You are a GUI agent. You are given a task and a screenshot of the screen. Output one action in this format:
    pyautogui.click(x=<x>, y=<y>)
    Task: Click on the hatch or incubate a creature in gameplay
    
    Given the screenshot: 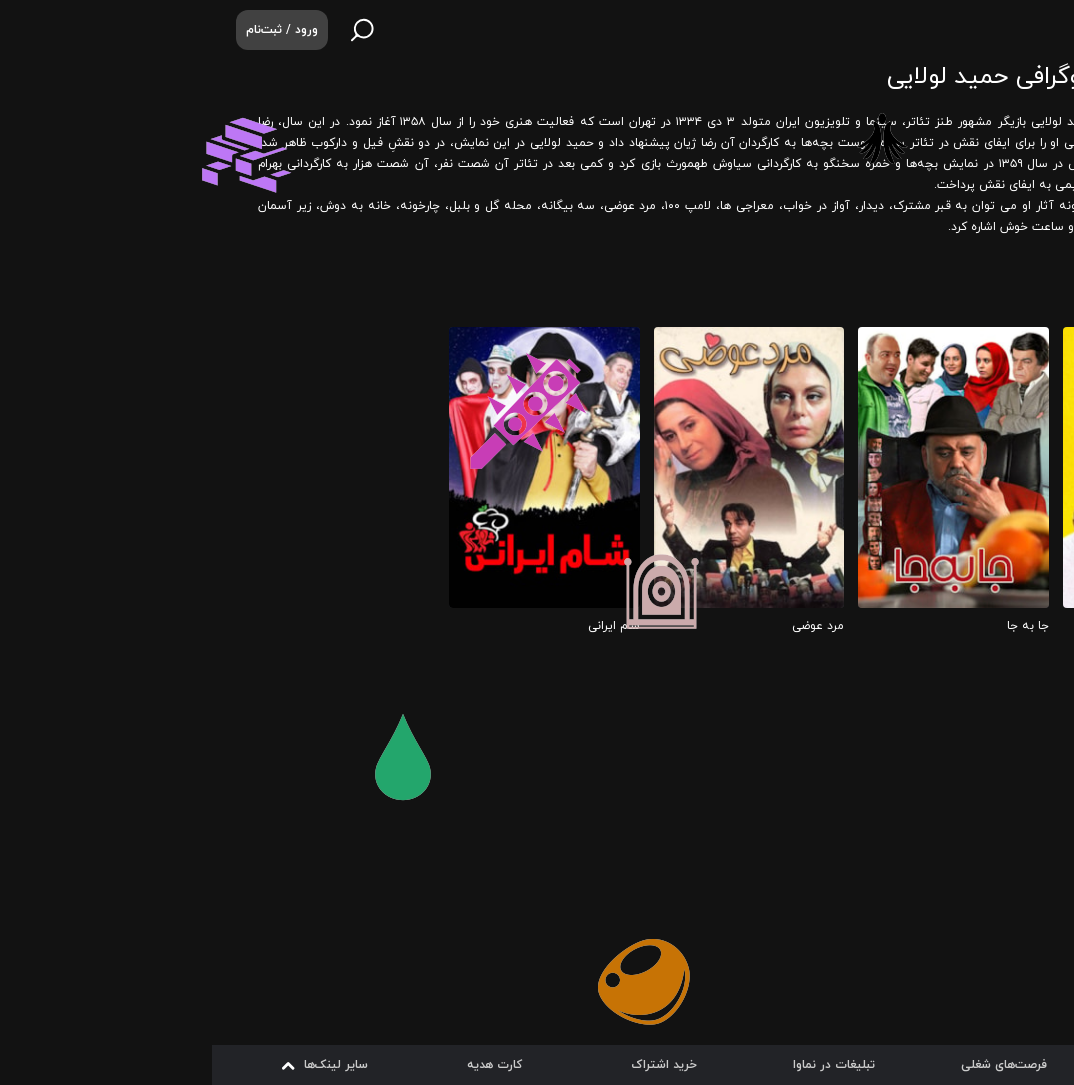 What is the action you would take?
    pyautogui.click(x=643, y=982)
    